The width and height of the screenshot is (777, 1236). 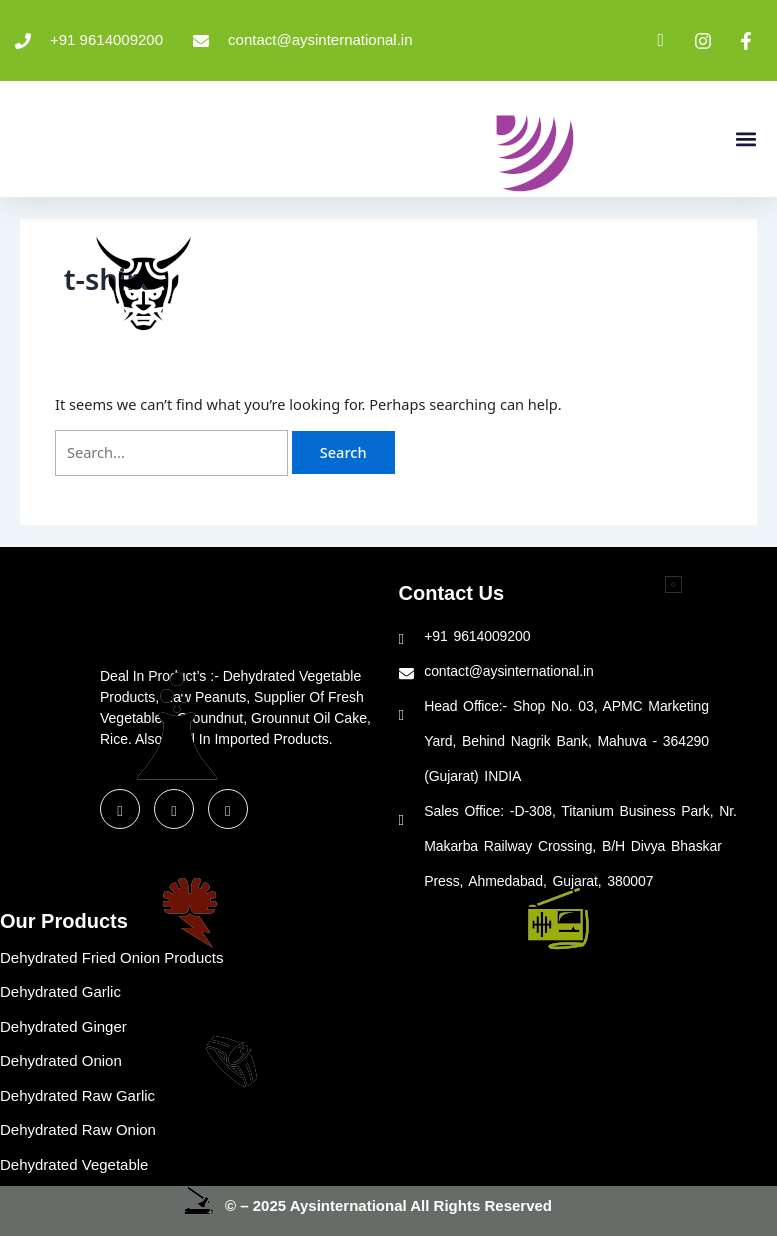 What do you see at coordinates (673, 584) in the screenshot?
I see `roll the dice or trigger random selection` at bounding box center [673, 584].